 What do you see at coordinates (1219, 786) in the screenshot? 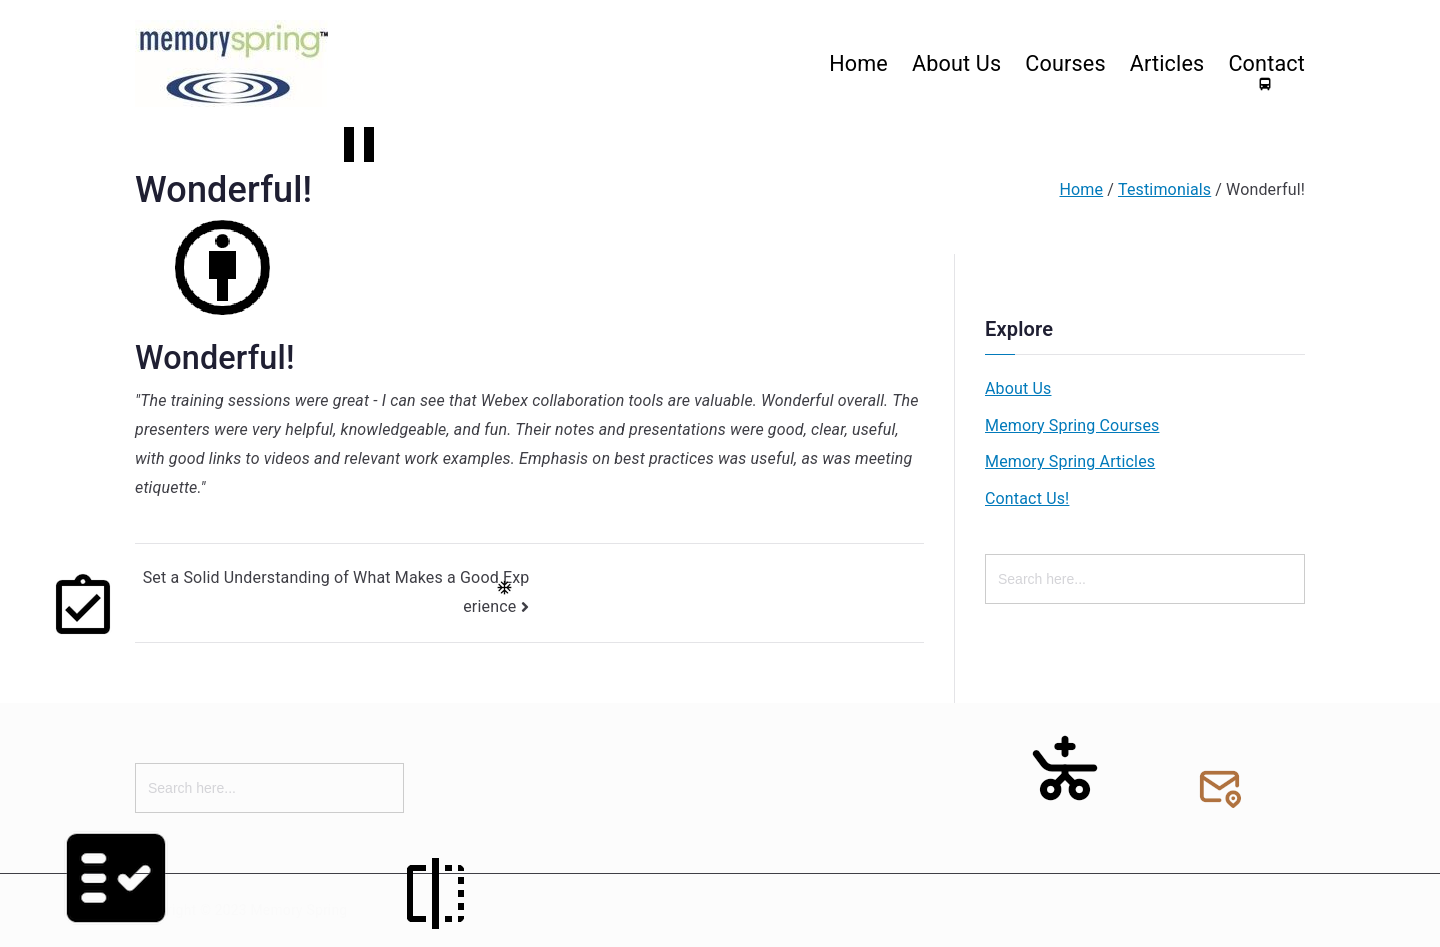
I see `view location-tagged emails` at bounding box center [1219, 786].